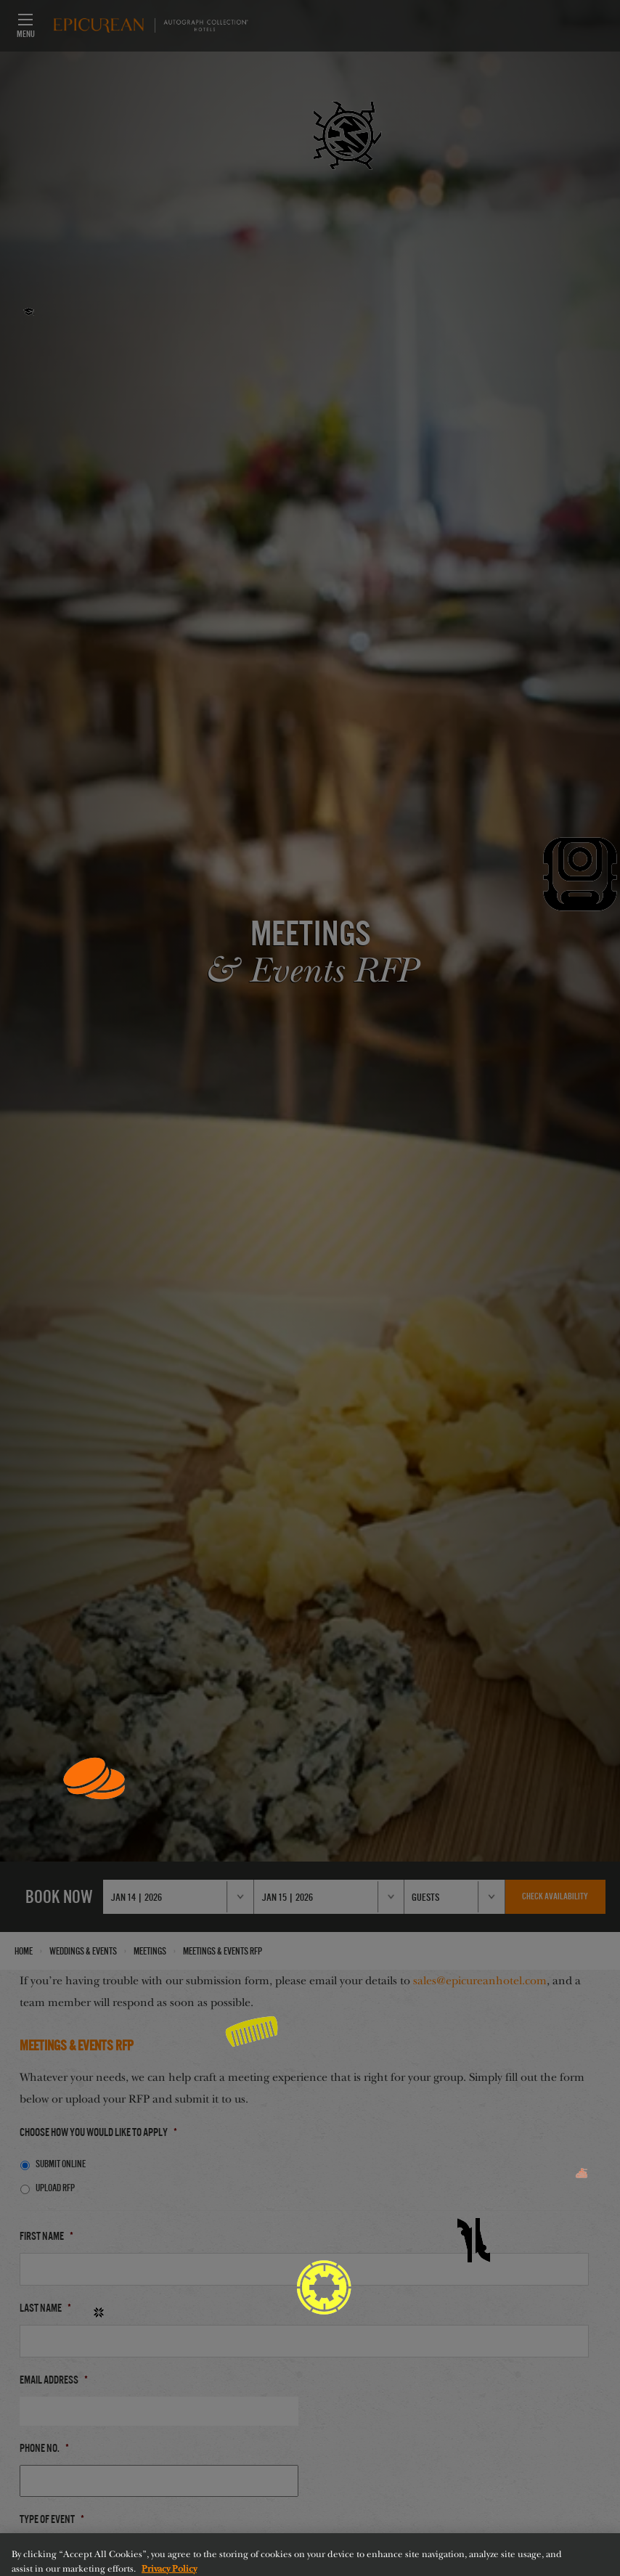 The width and height of the screenshot is (620, 2576). I want to click on access grooming or personal care settings, so click(251, 2031).